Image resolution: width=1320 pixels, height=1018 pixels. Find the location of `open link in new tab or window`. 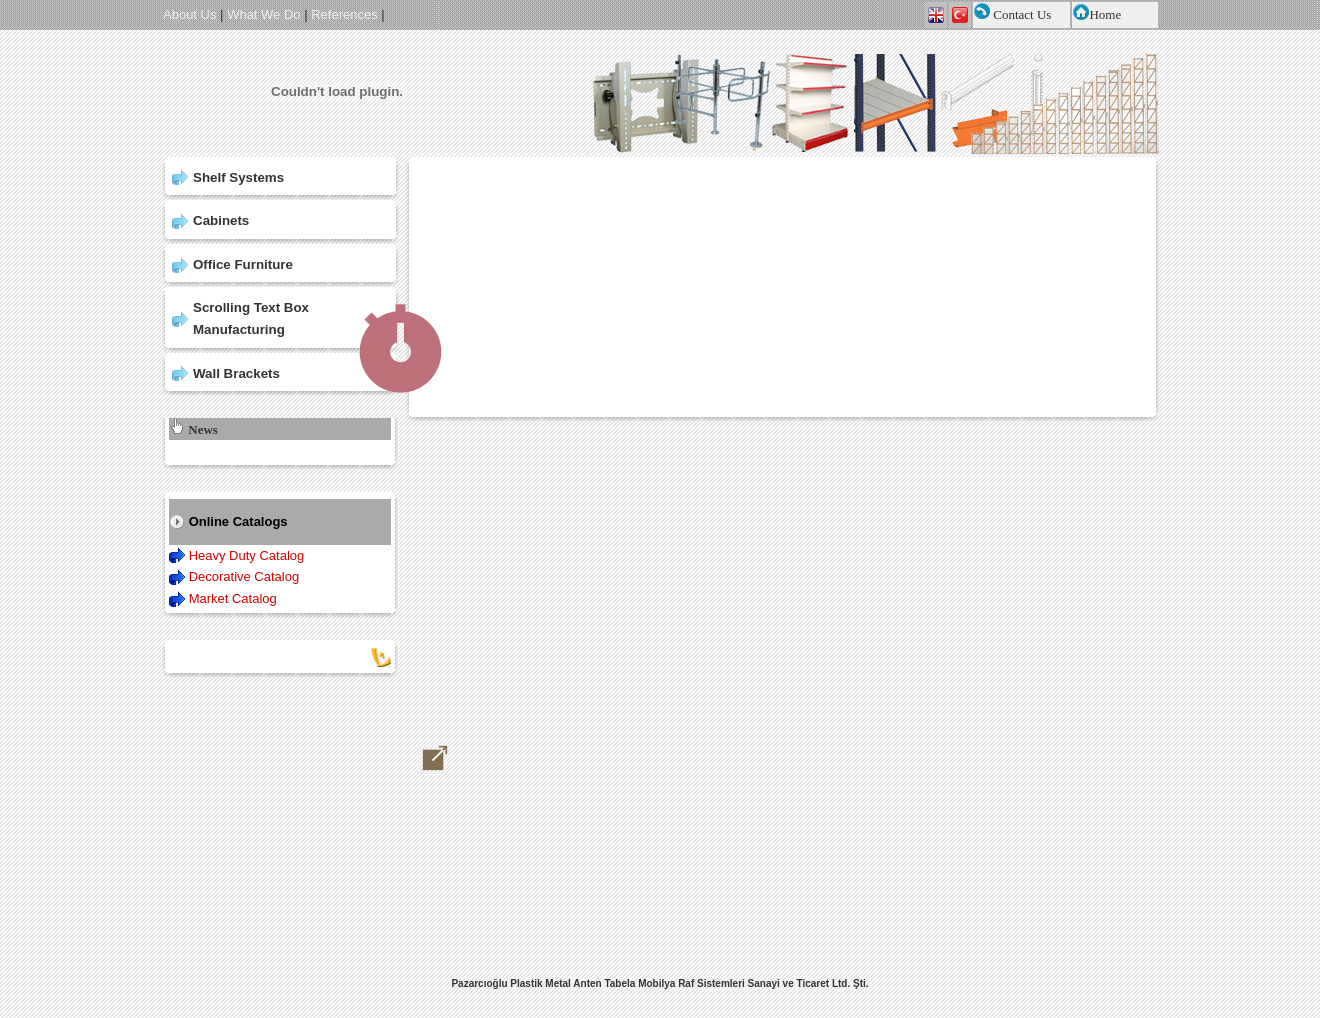

open link in new tab or window is located at coordinates (435, 758).